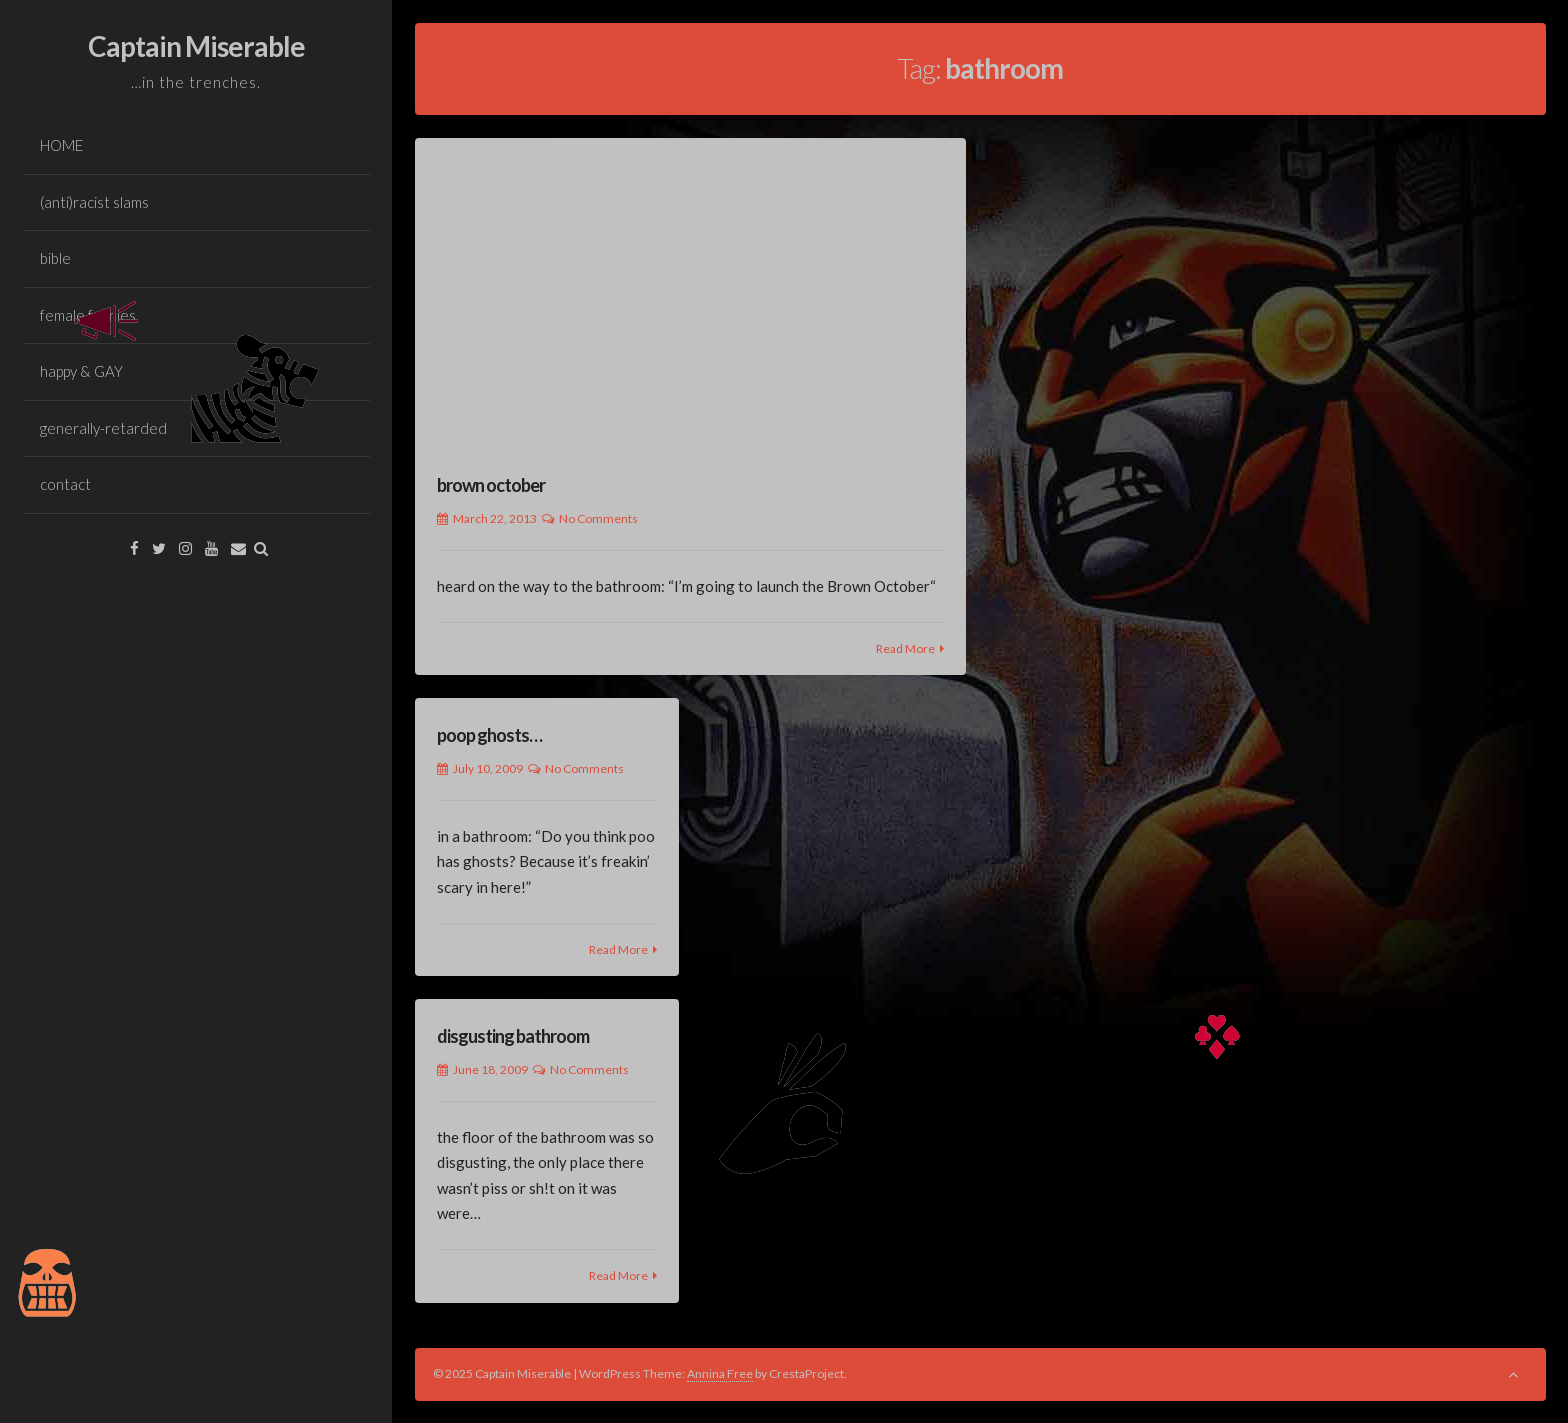 The width and height of the screenshot is (1568, 1423). Describe the element at coordinates (107, 321) in the screenshot. I see `make an announcement or broadcast` at that location.